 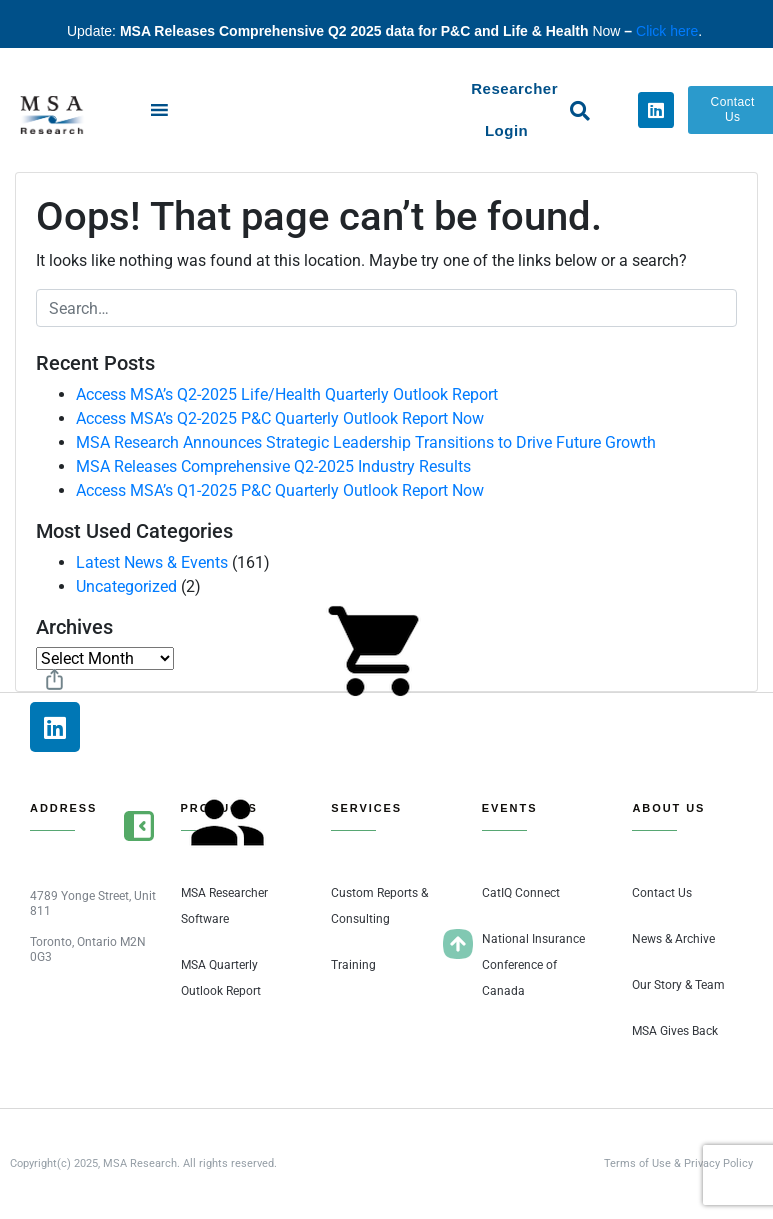 I want to click on upload a file or document, so click(x=458, y=944).